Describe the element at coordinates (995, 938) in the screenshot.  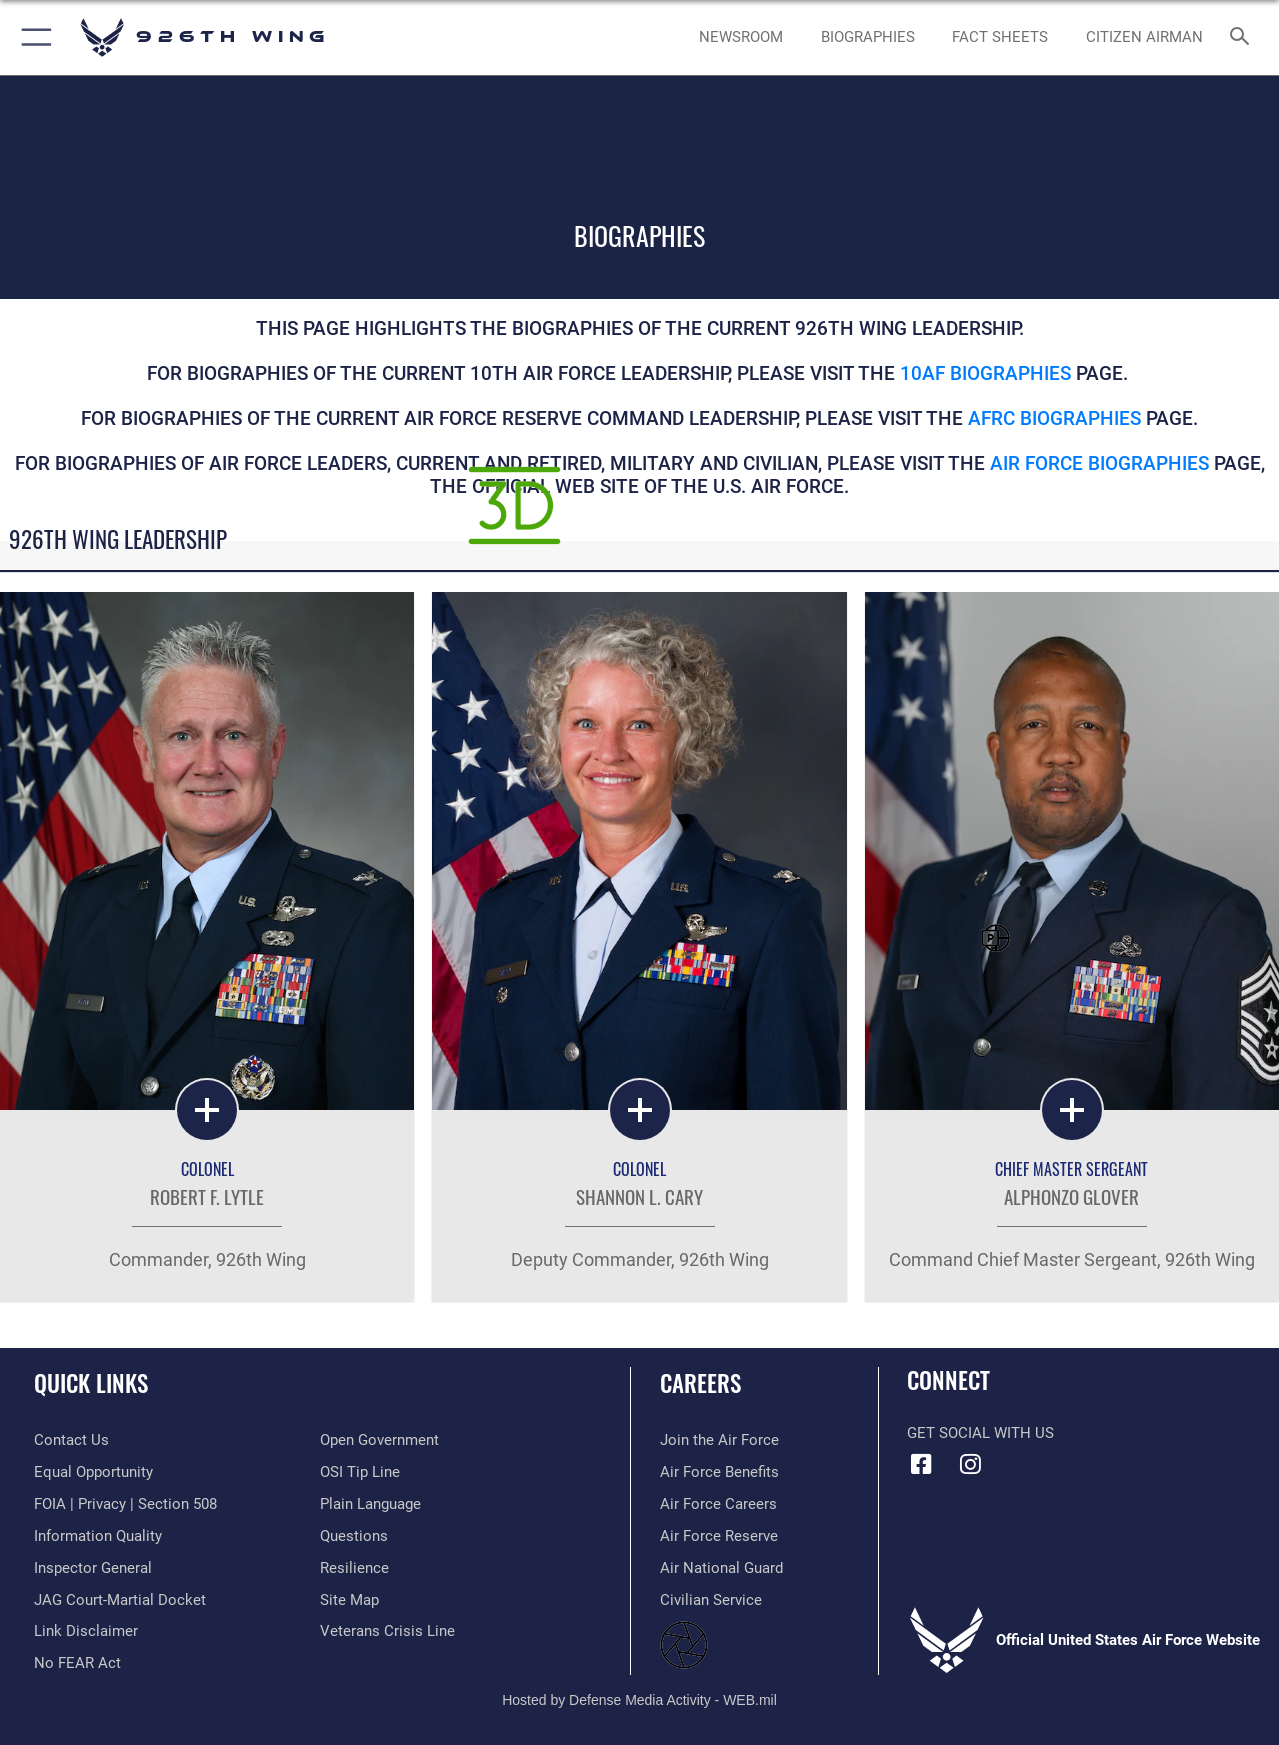
I see `open Microsoft PowerPoint` at that location.